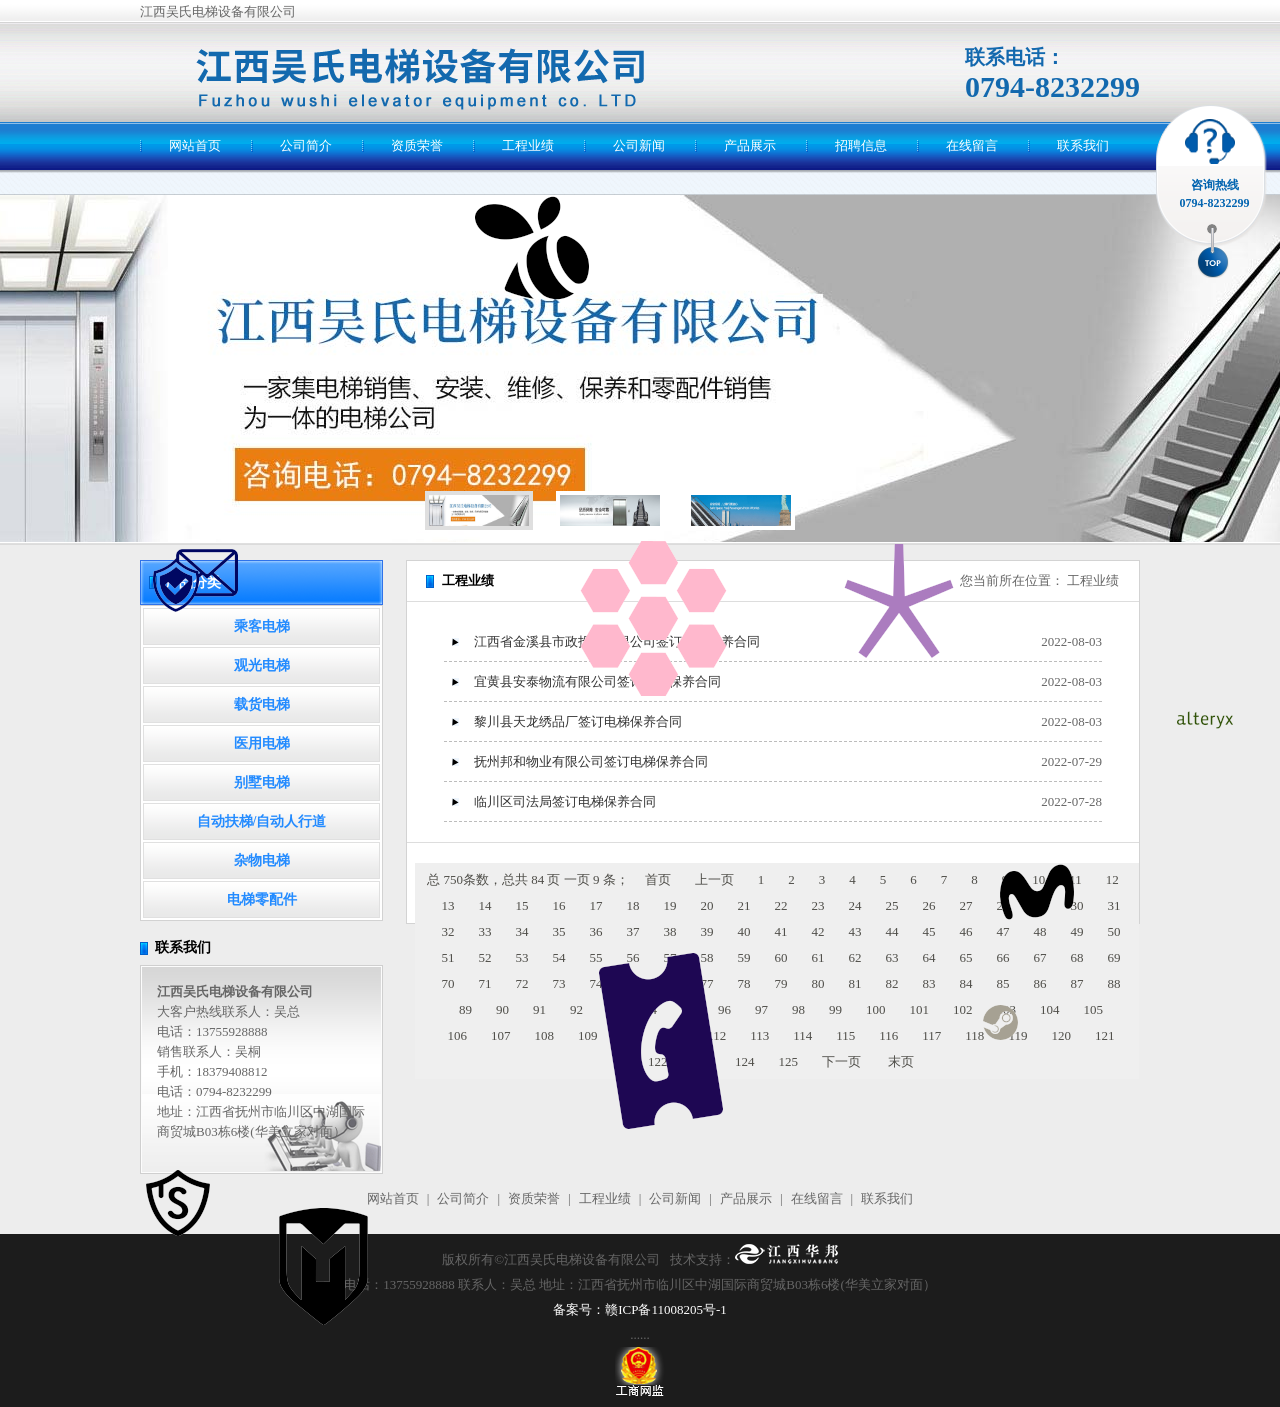  Describe the element at coordinates (178, 1203) in the screenshot. I see `songoda brand logo` at that location.